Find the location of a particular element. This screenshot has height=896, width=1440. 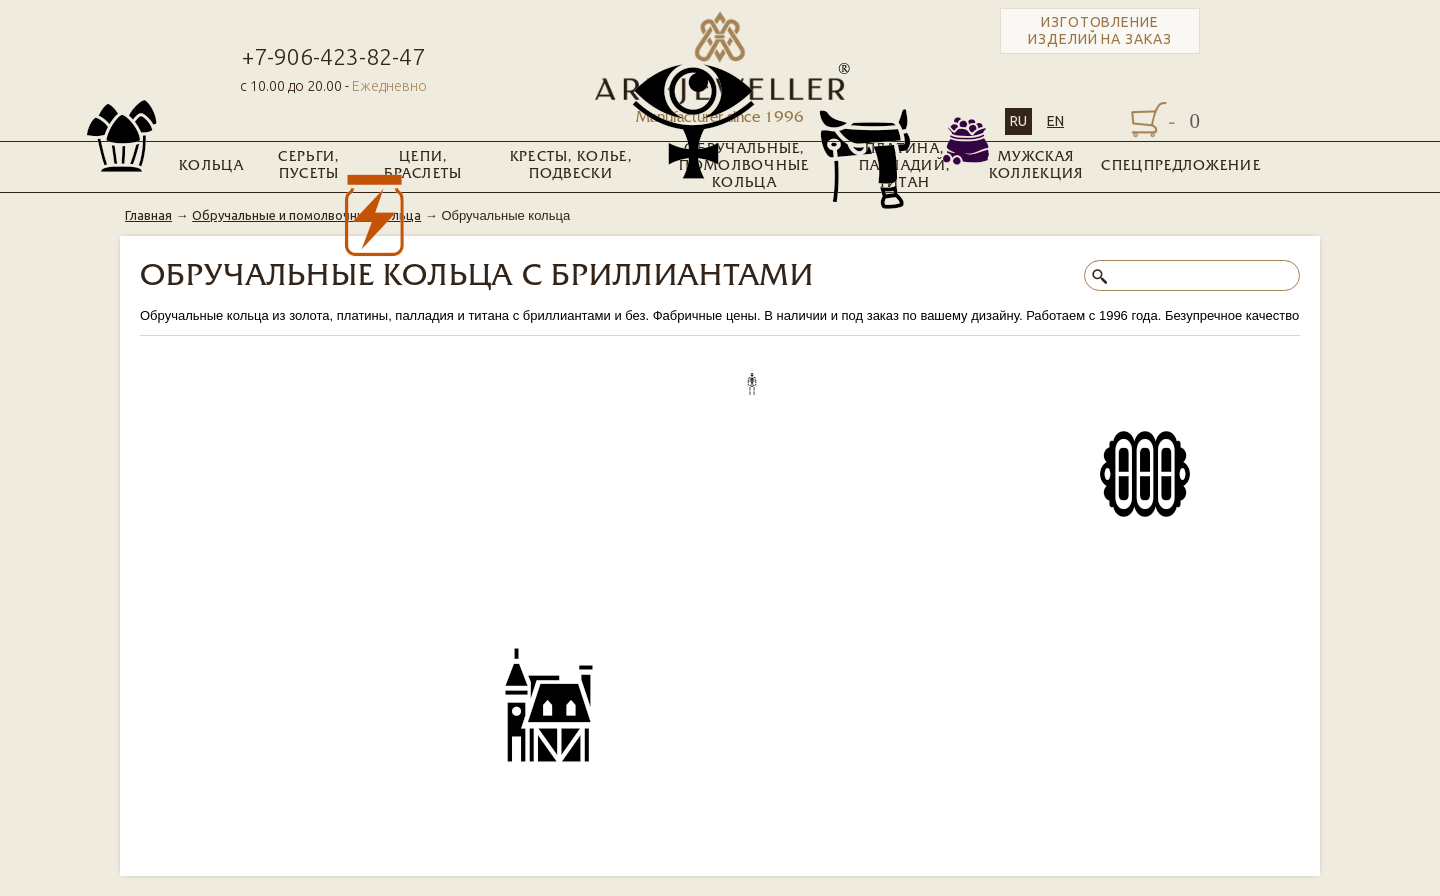

use a stored power-up or energy boost is located at coordinates (373, 214).